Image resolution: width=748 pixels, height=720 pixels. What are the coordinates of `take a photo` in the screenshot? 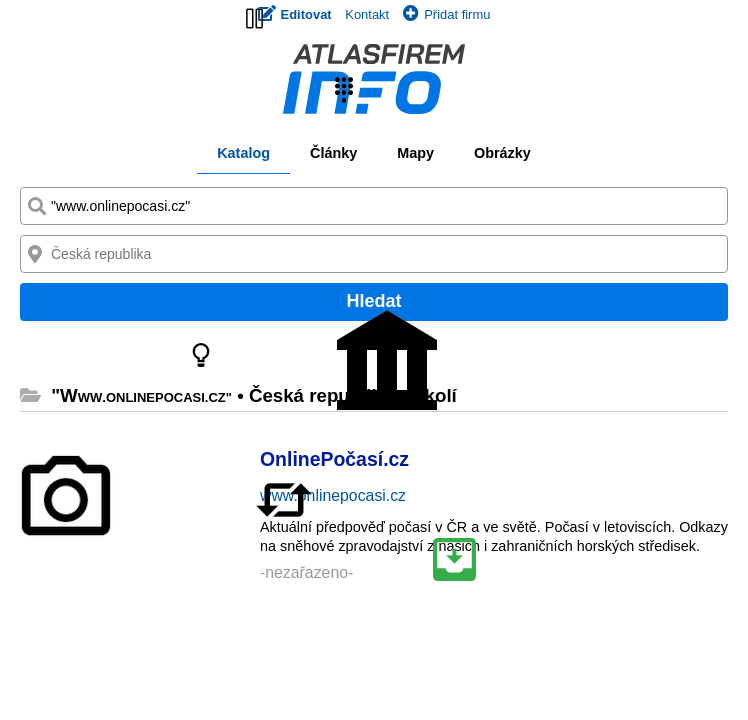 It's located at (66, 500).